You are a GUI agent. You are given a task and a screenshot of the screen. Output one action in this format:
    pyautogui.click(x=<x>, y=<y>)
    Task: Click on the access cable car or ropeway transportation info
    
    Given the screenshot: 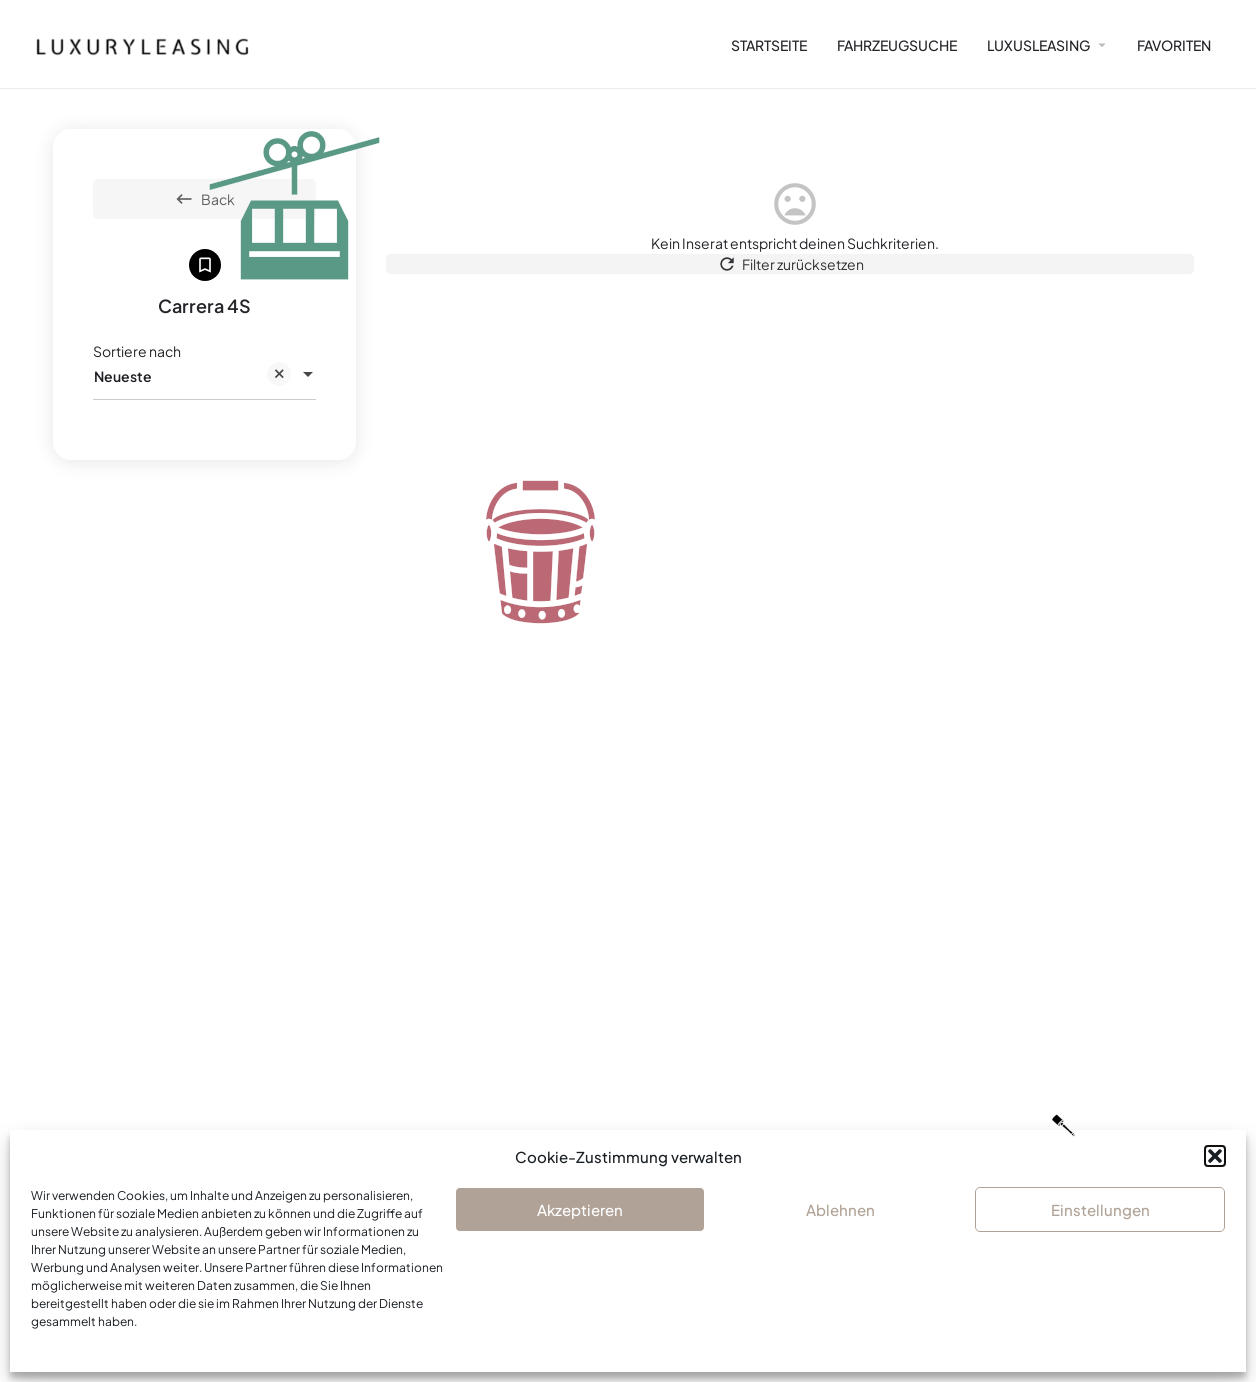 What is the action you would take?
    pyautogui.click(x=294, y=214)
    